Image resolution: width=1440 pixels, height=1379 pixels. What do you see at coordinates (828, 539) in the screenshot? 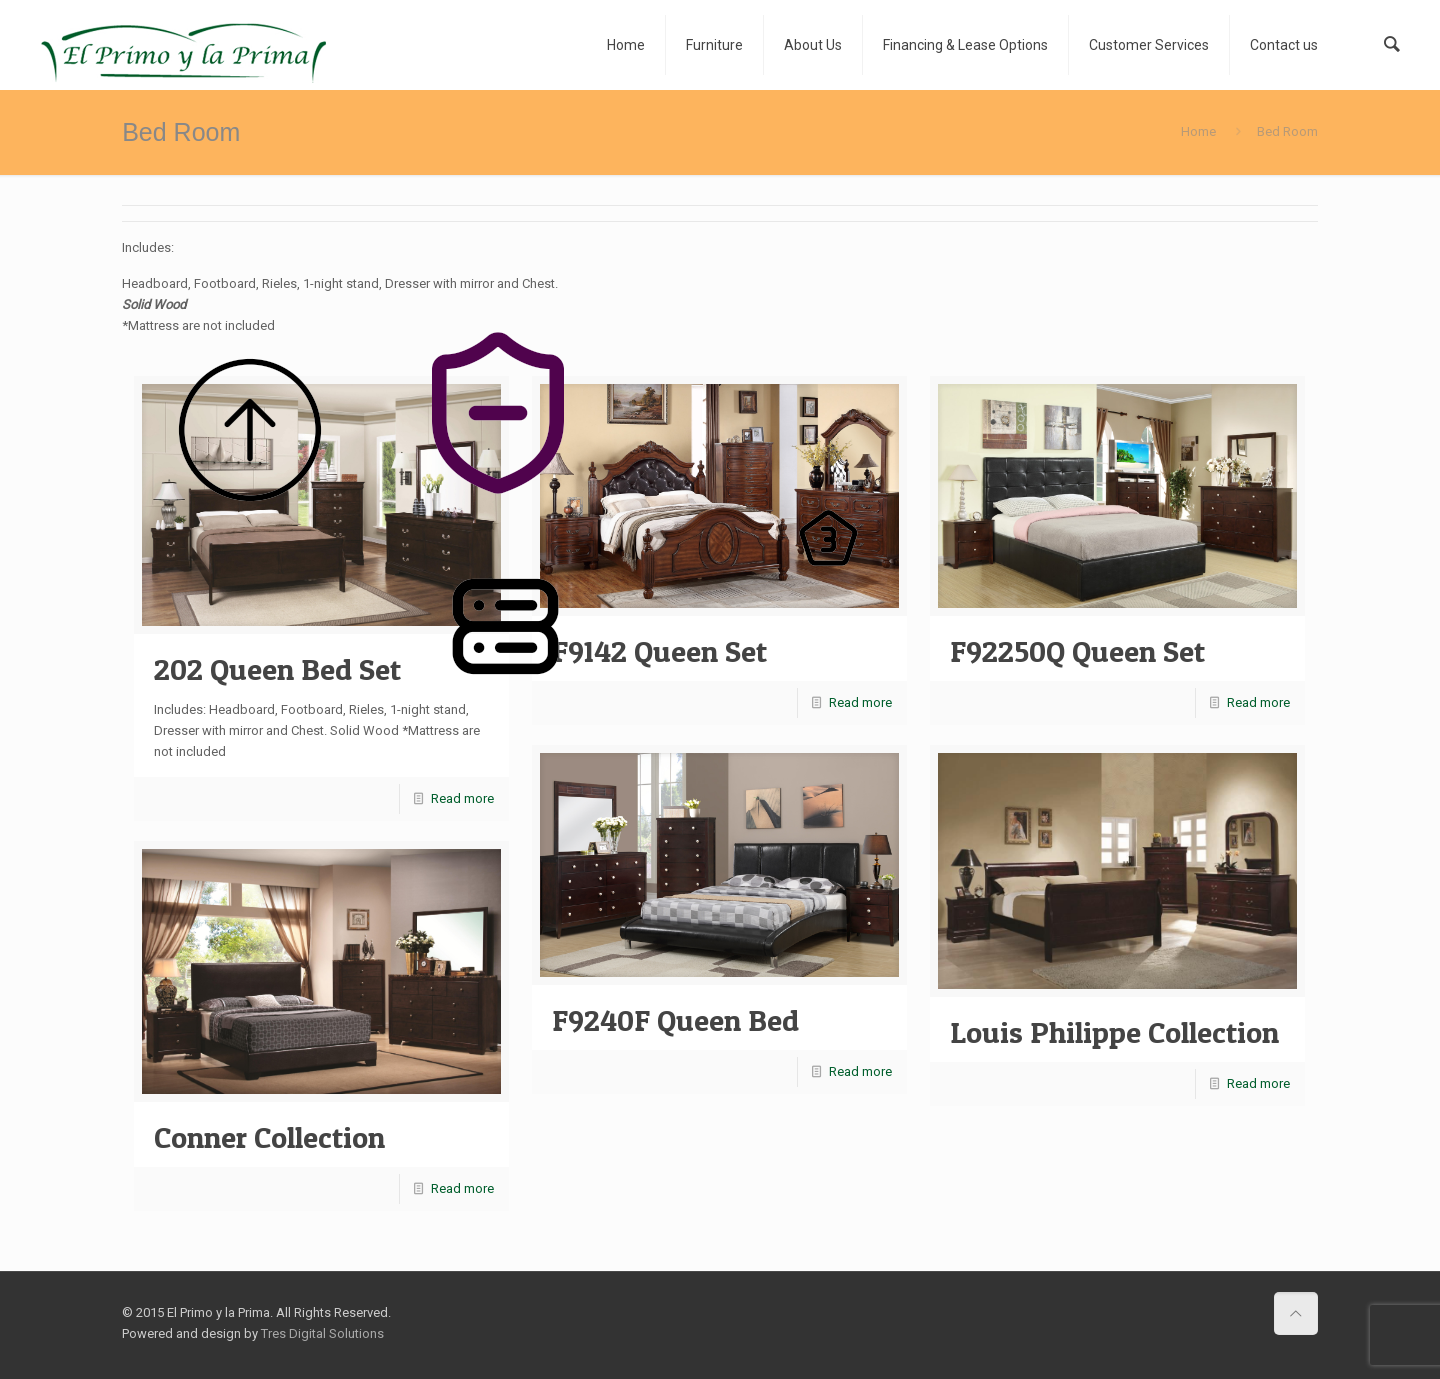
I see `step 3 in a multi-step process` at bounding box center [828, 539].